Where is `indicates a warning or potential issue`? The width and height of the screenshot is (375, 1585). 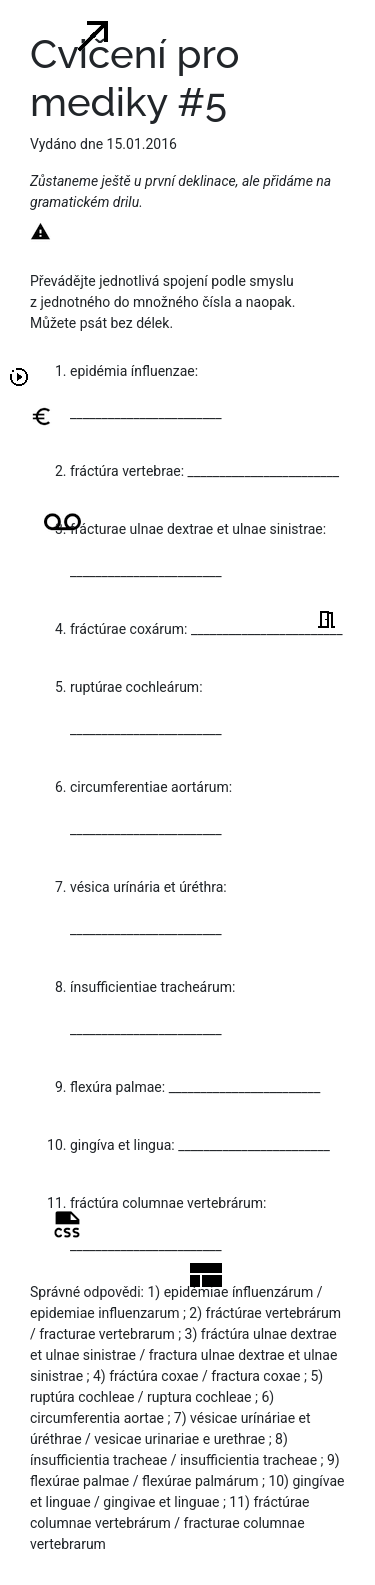
indicates a warning or potential issue is located at coordinates (40, 231).